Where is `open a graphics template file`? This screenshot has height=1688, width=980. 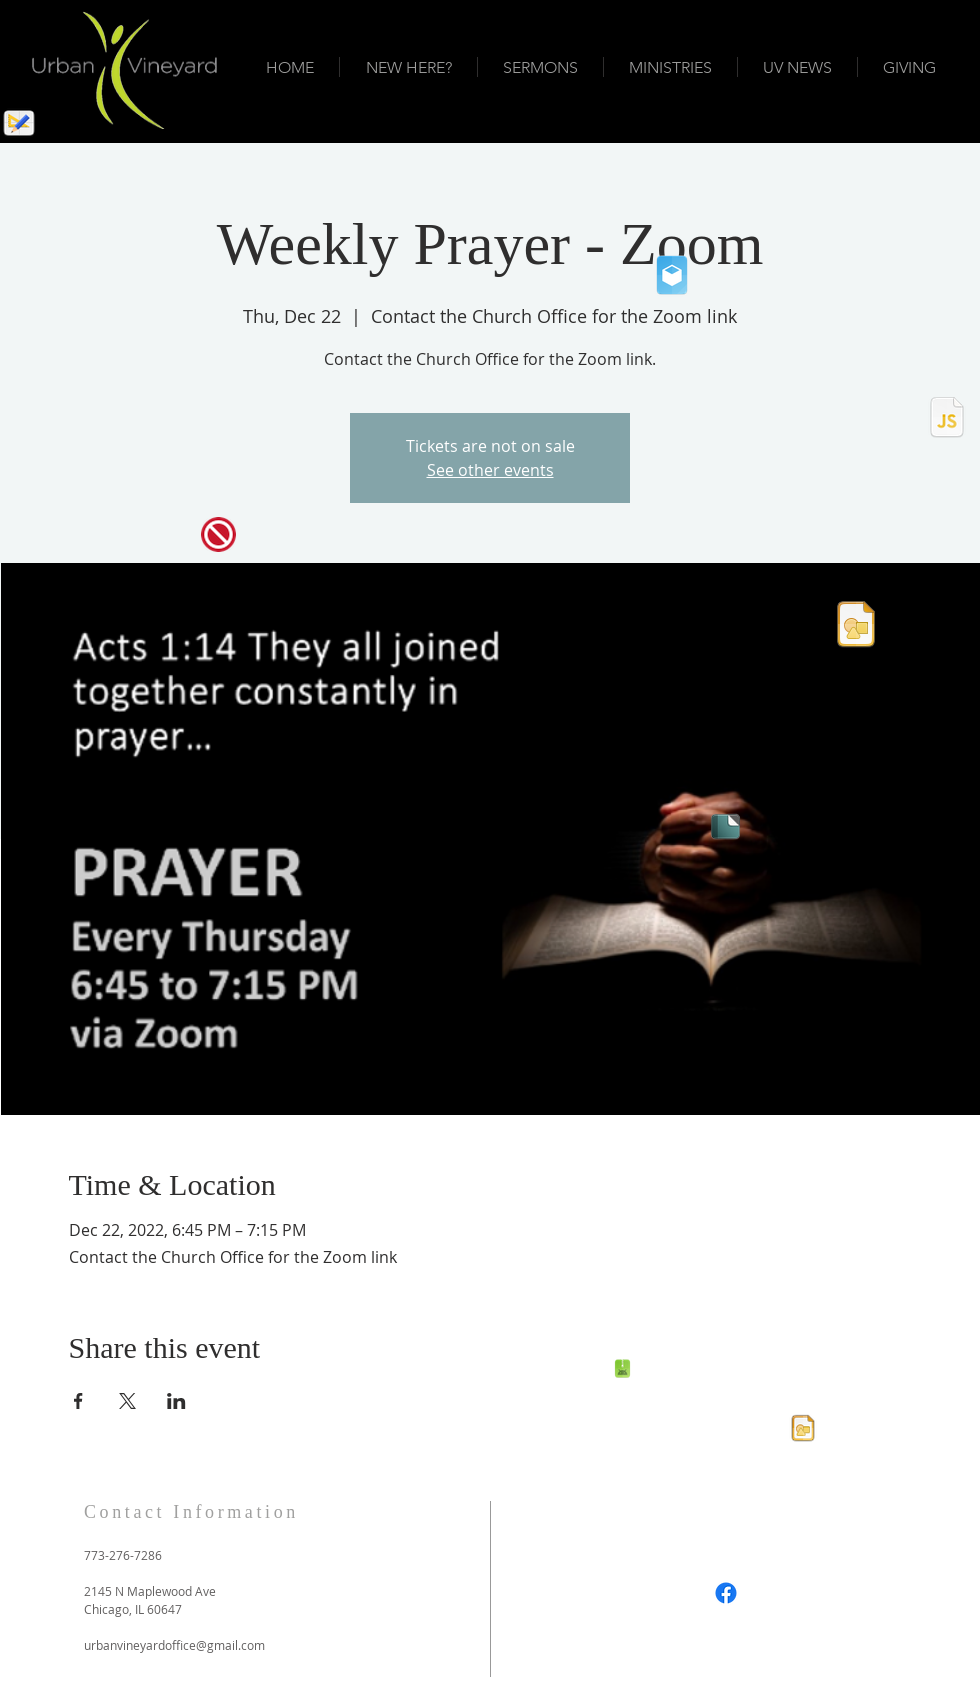
open a graphics template file is located at coordinates (803, 1428).